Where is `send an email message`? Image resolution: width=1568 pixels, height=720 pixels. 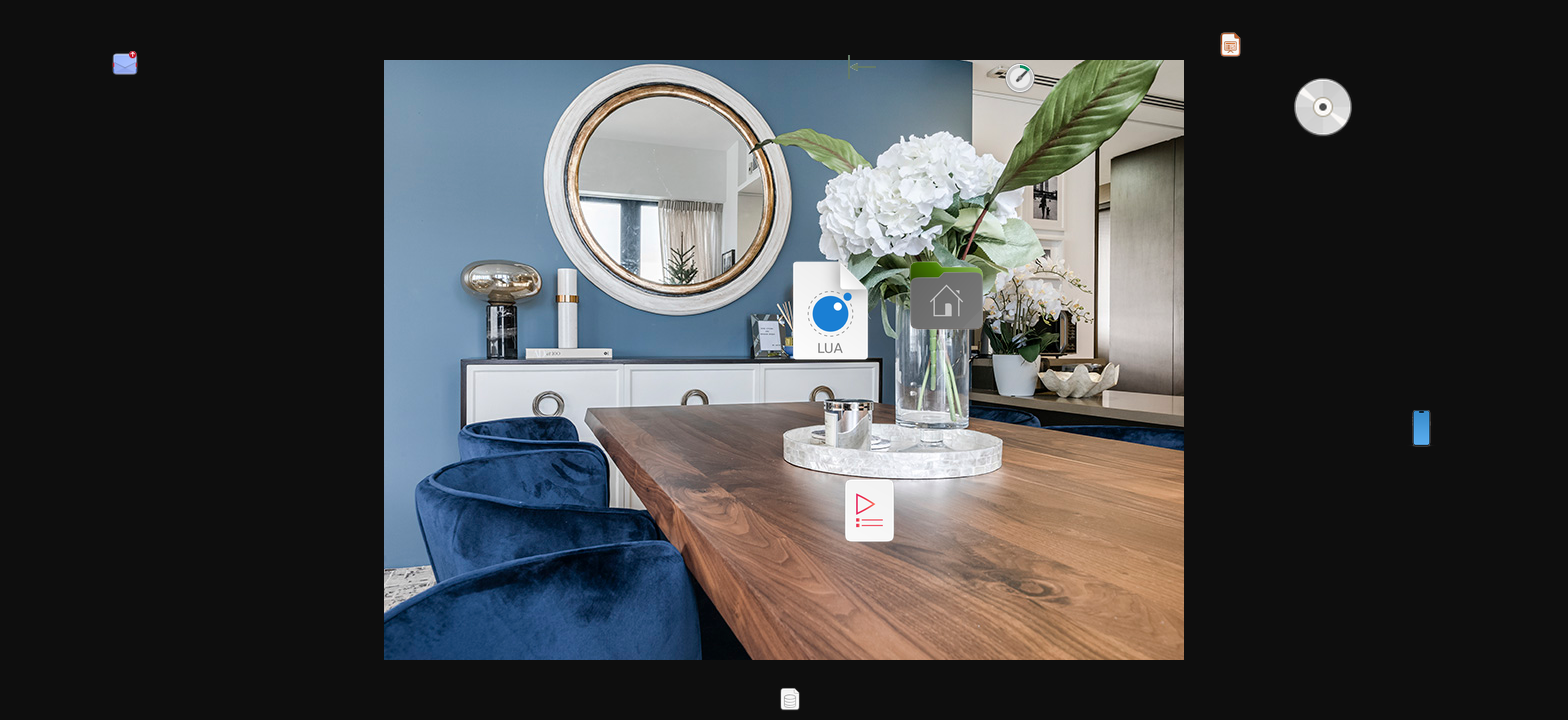
send an email message is located at coordinates (125, 64).